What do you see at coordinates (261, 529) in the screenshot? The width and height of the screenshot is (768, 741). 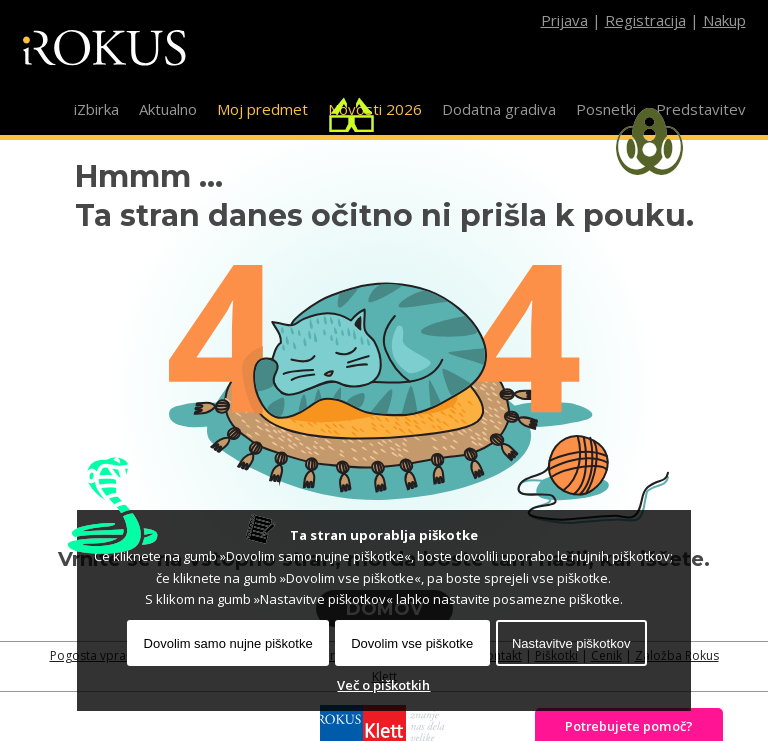 I see `open your notebook or journal` at bounding box center [261, 529].